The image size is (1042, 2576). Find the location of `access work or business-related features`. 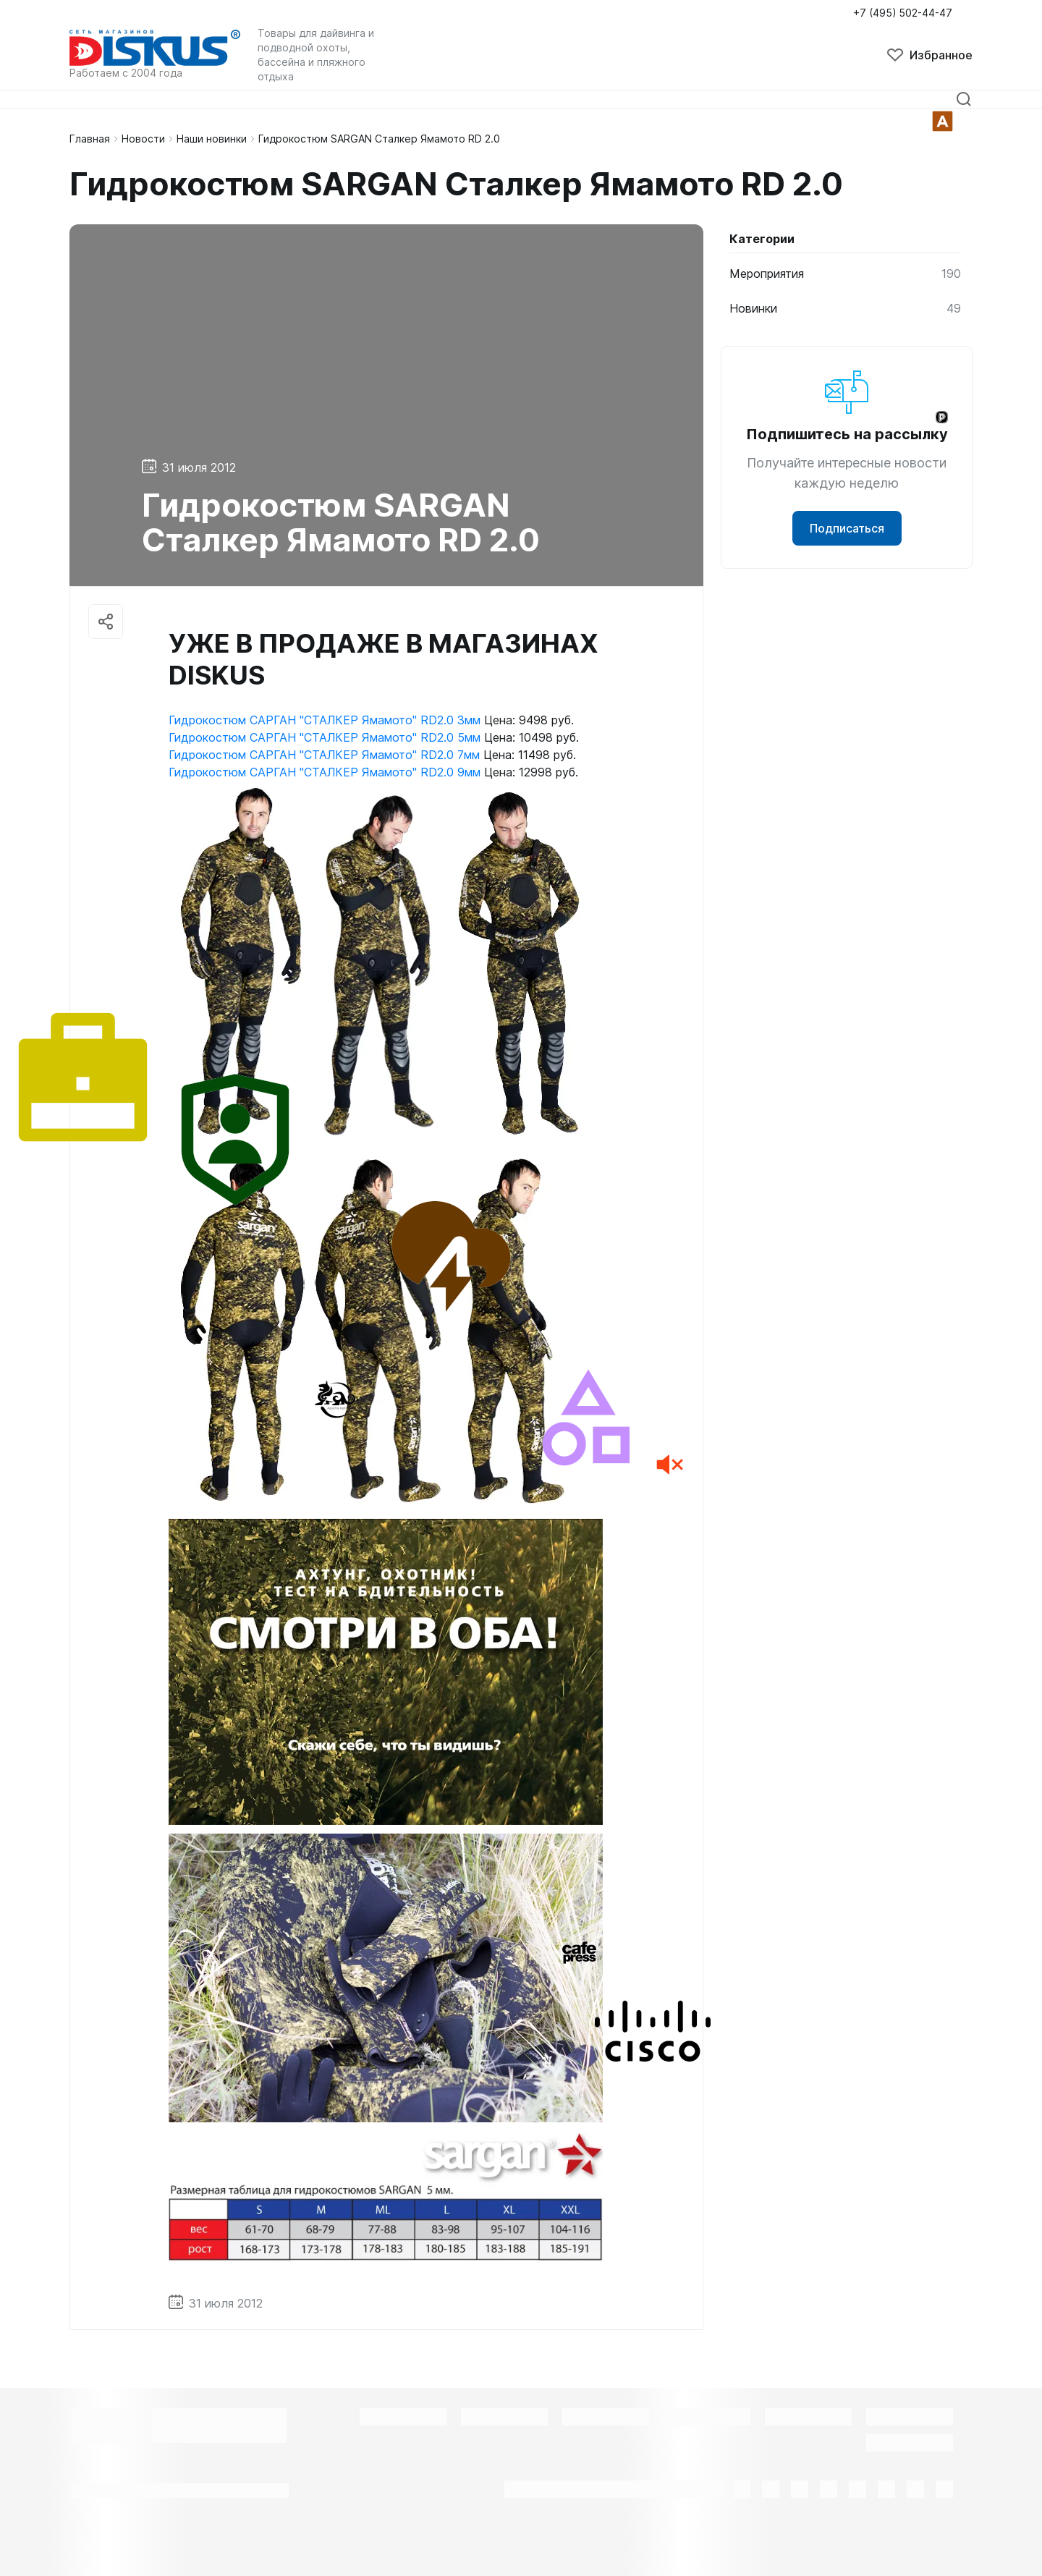

access work or business-related features is located at coordinates (82, 1083).